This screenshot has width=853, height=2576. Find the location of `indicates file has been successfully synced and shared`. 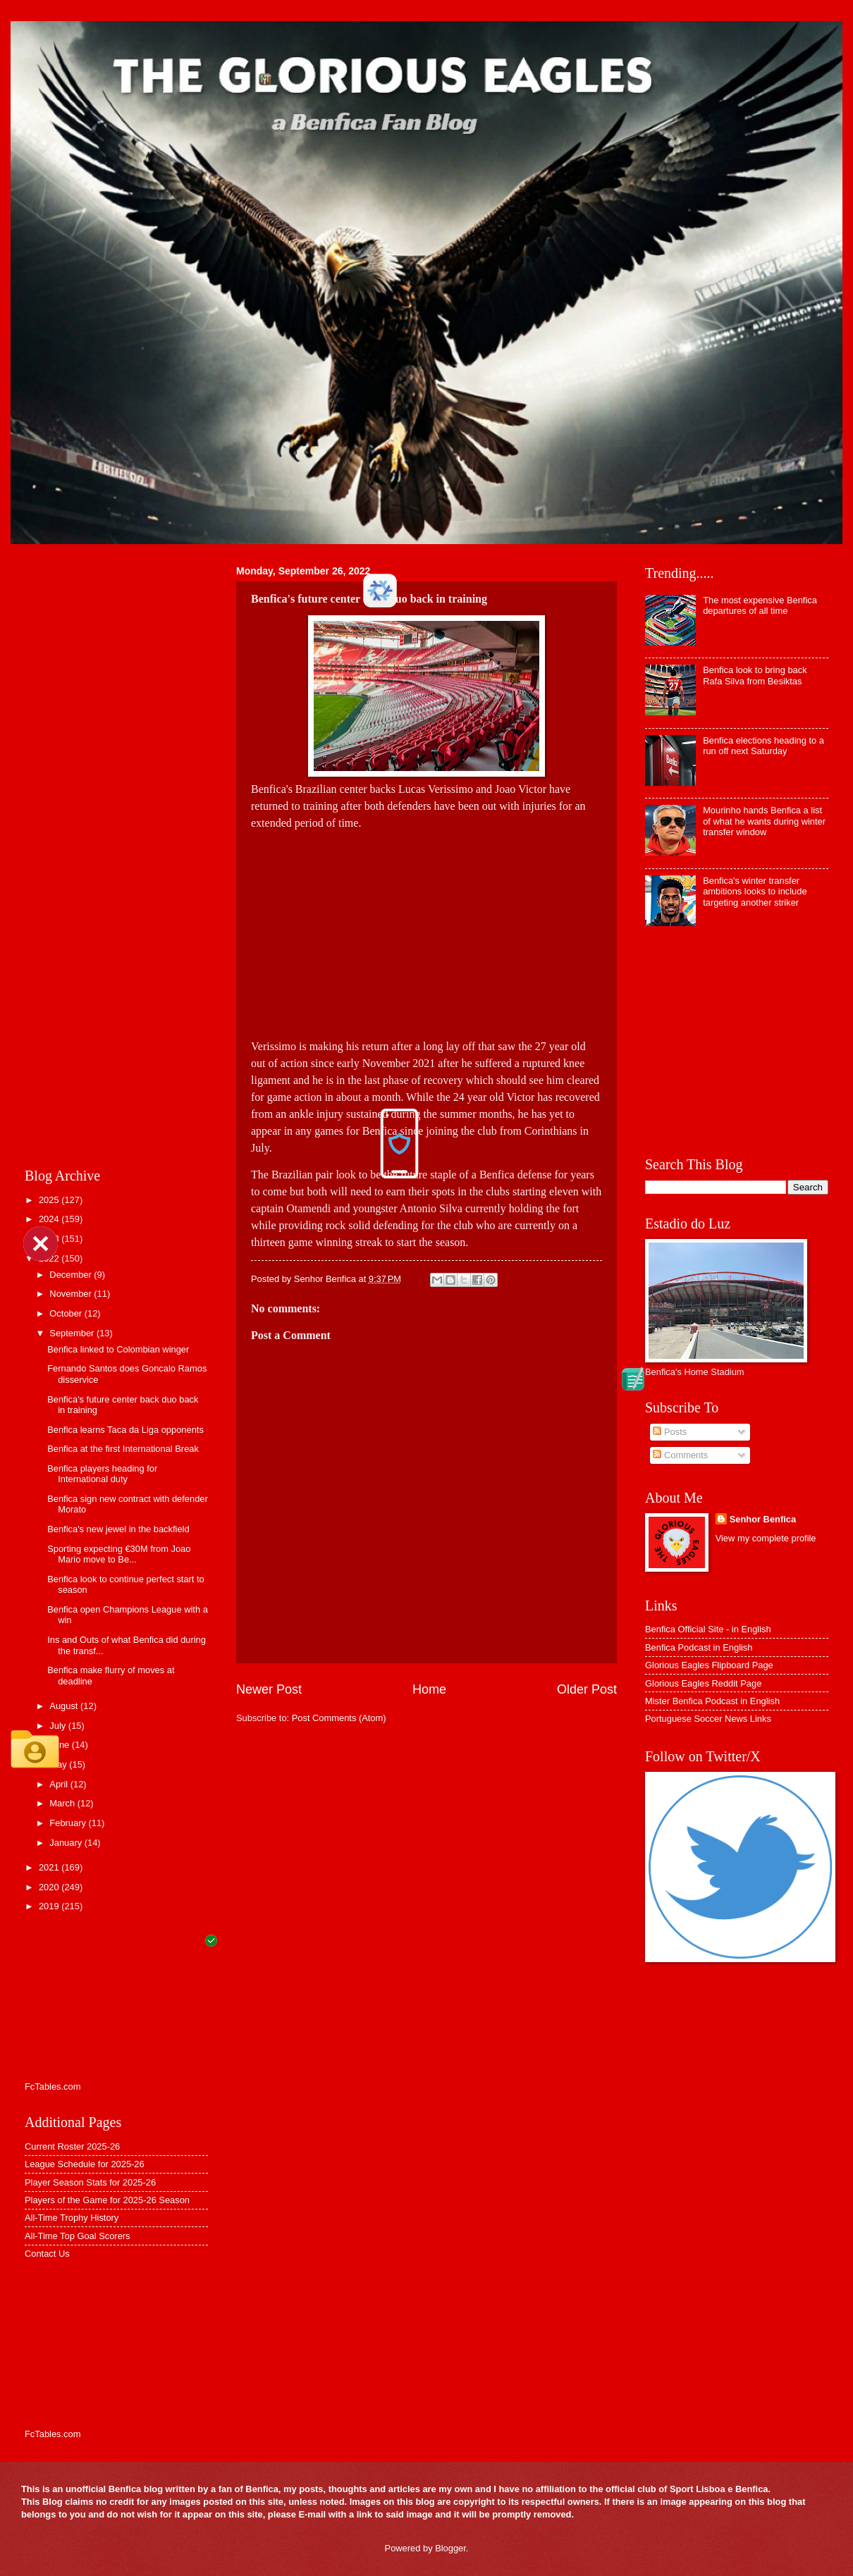

indicates file has been successfully synced and shared is located at coordinates (211, 1940).